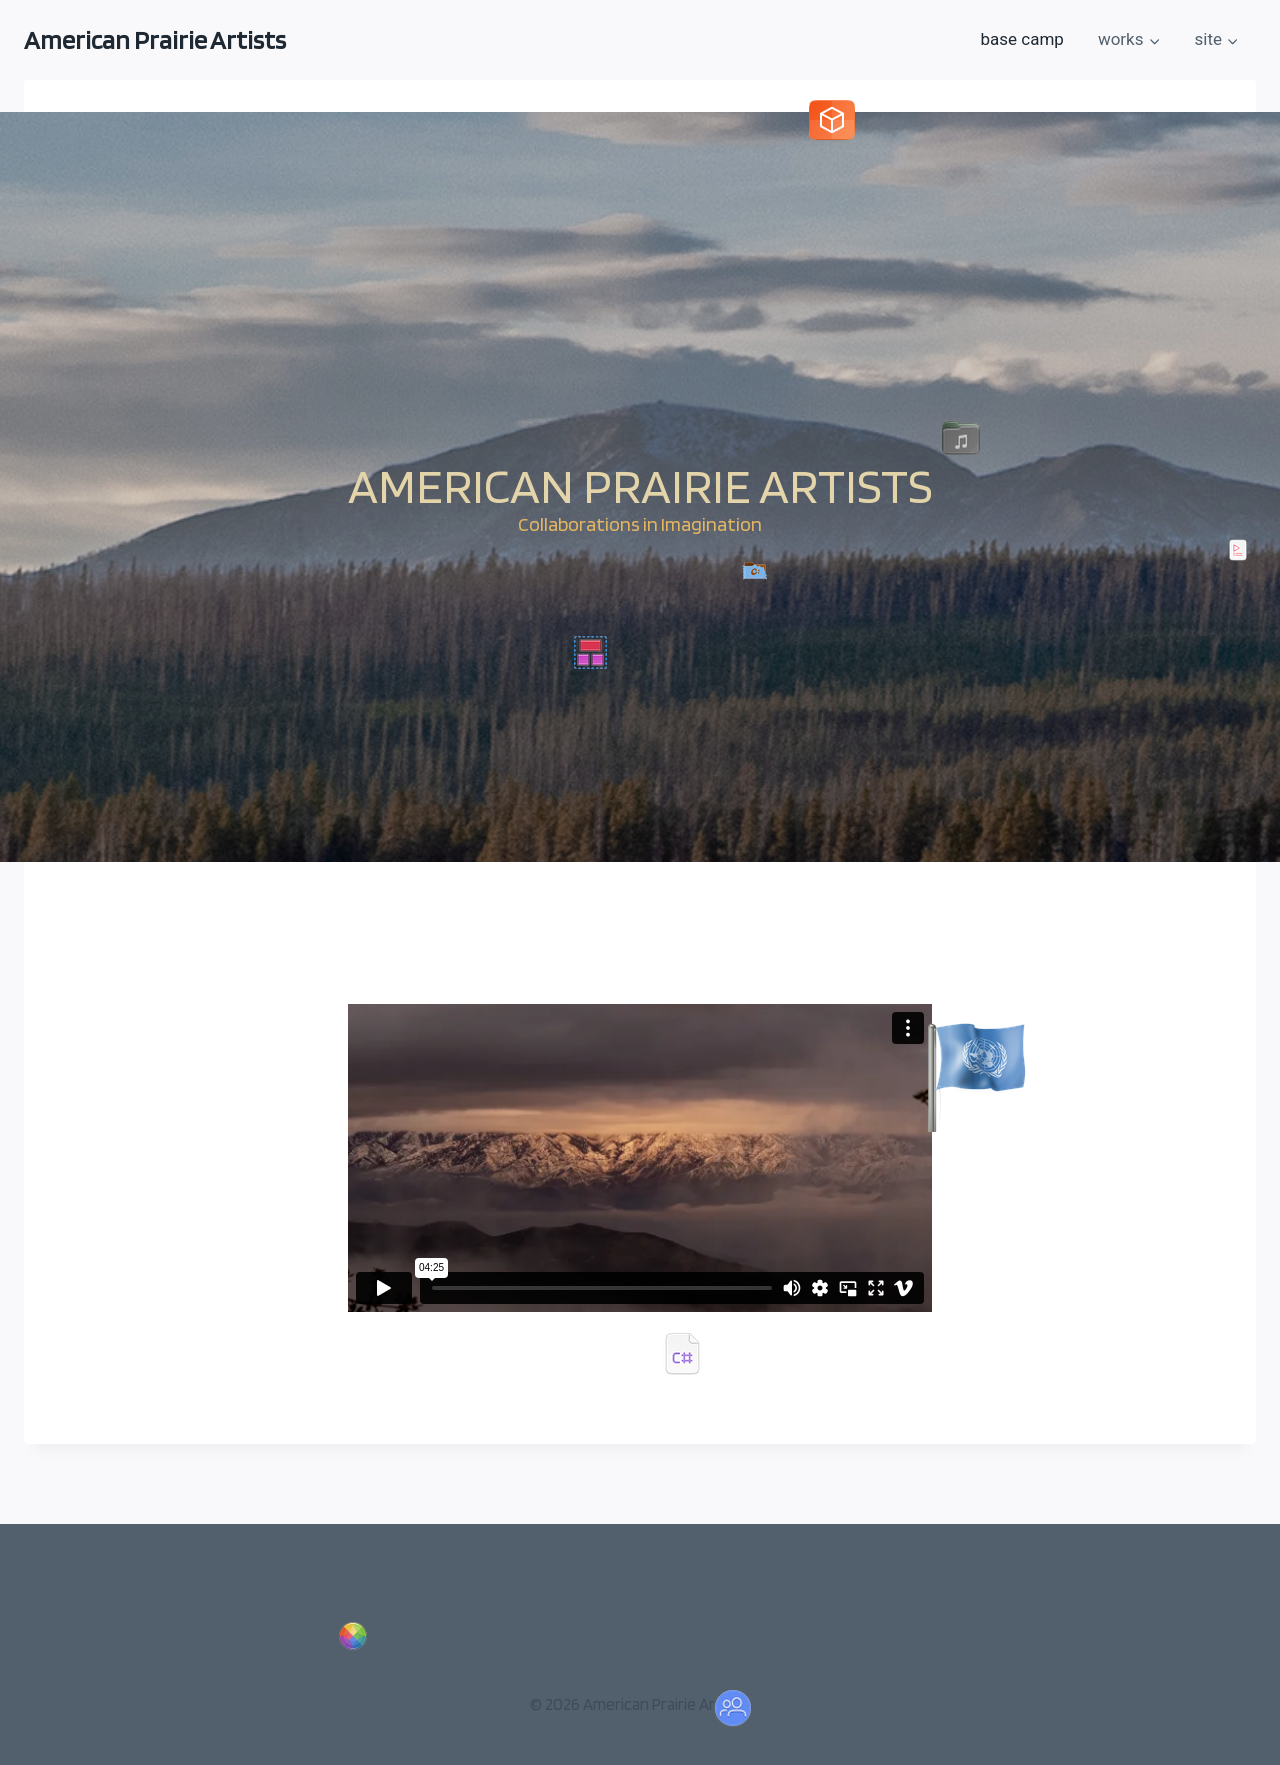  Describe the element at coordinates (961, 437) in the screenshot. I see `open your music folder` at that location.